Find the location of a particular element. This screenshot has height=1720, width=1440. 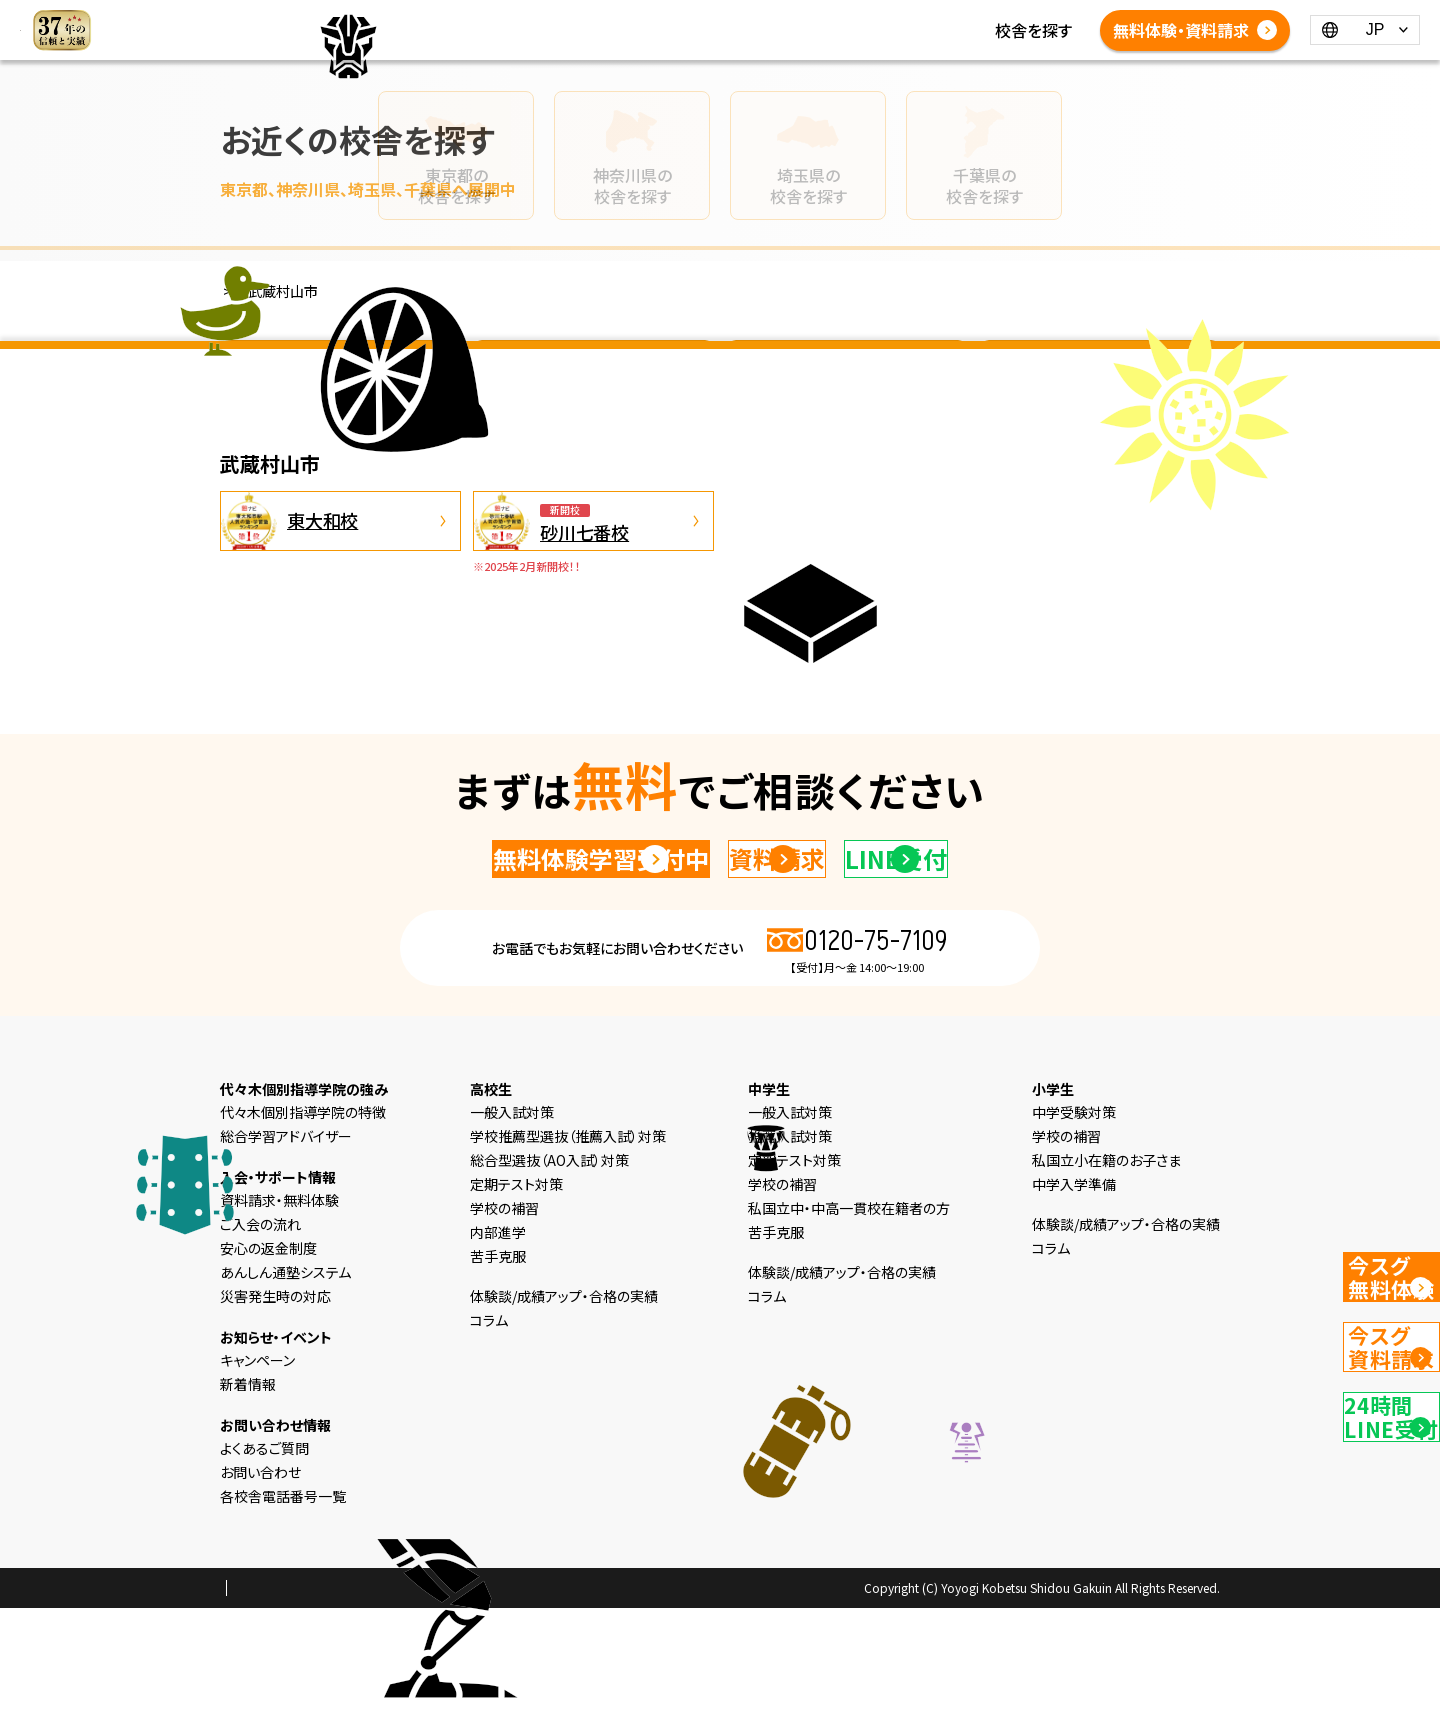

decorative duck icon for game interface is located at coordinates (225, 311).